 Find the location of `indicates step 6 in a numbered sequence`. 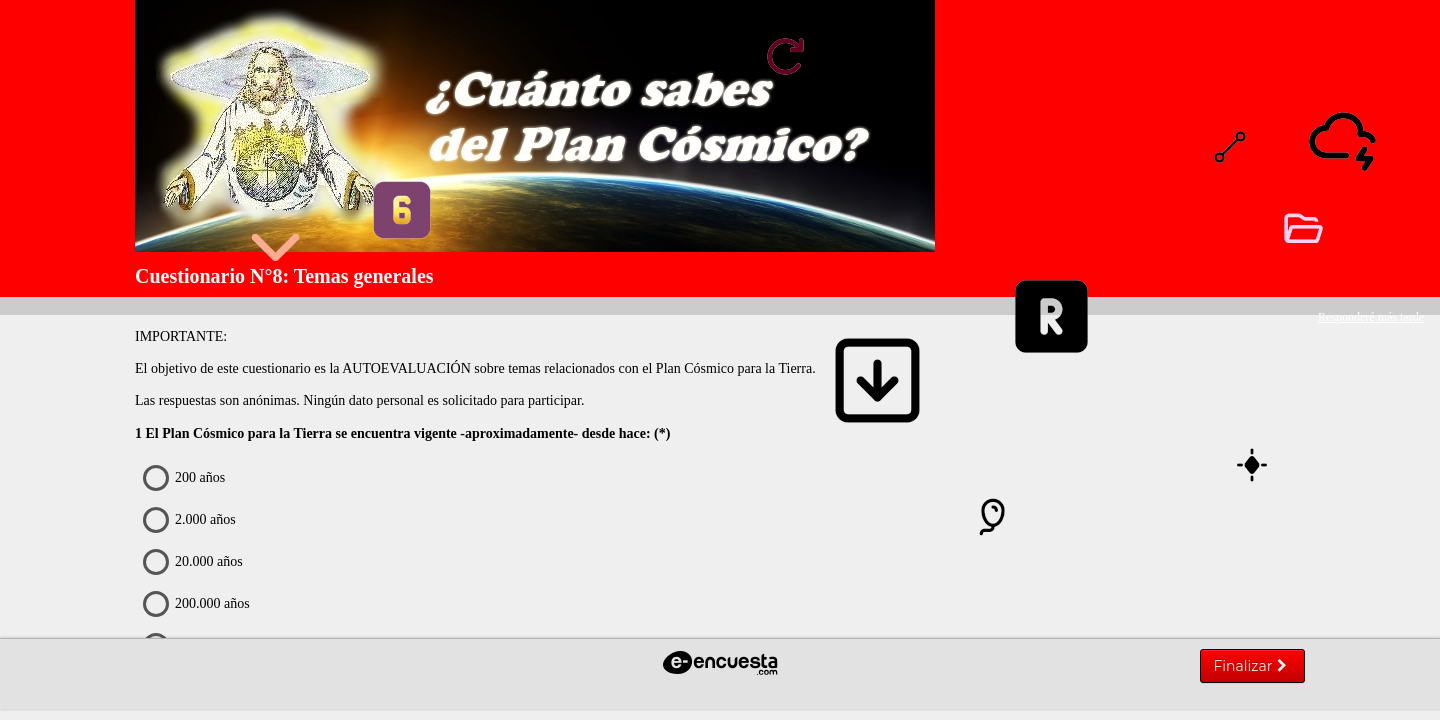

indicates step 6 in a numbered sequence is located at coordinates (402, 210).